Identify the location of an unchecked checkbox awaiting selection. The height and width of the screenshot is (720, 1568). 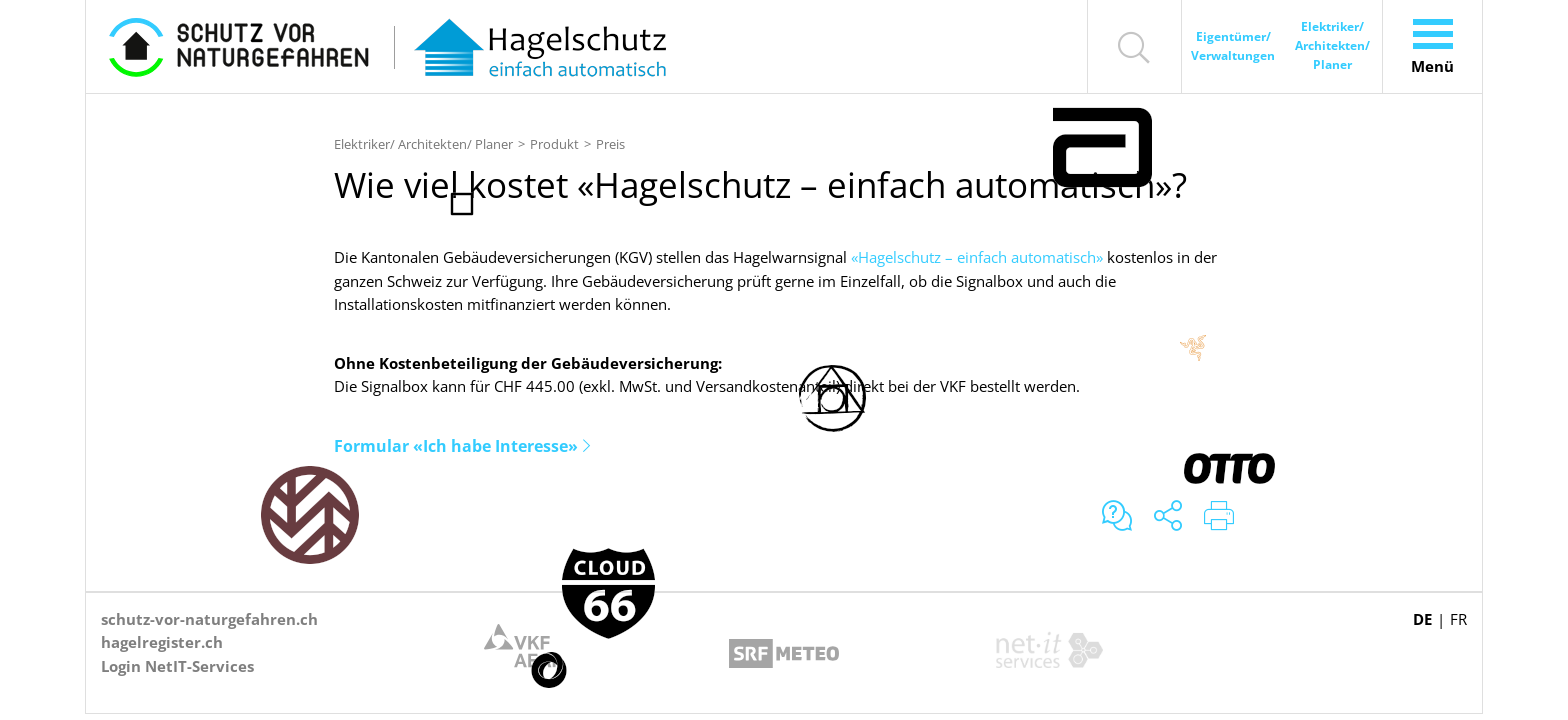
(462, 204).